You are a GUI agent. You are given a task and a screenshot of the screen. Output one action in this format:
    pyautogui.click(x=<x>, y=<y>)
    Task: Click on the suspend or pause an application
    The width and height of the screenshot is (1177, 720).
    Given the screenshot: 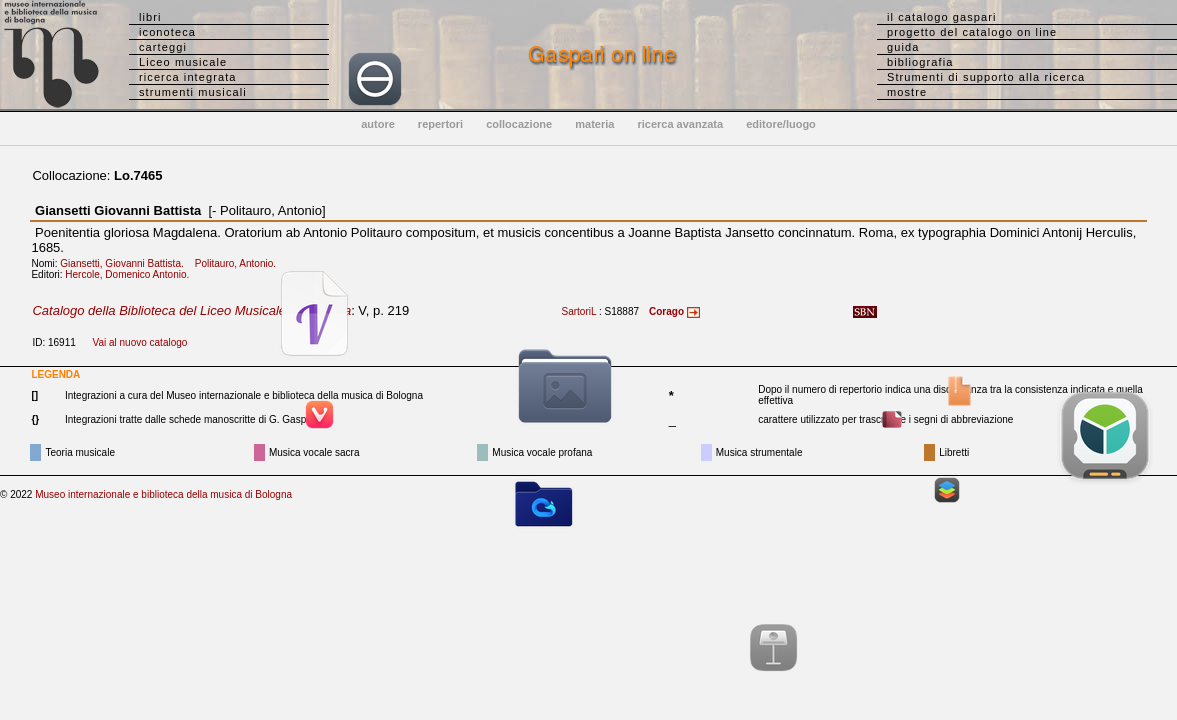 What is the action you would take?
    pyautogui.click(x=375, y=79)
    